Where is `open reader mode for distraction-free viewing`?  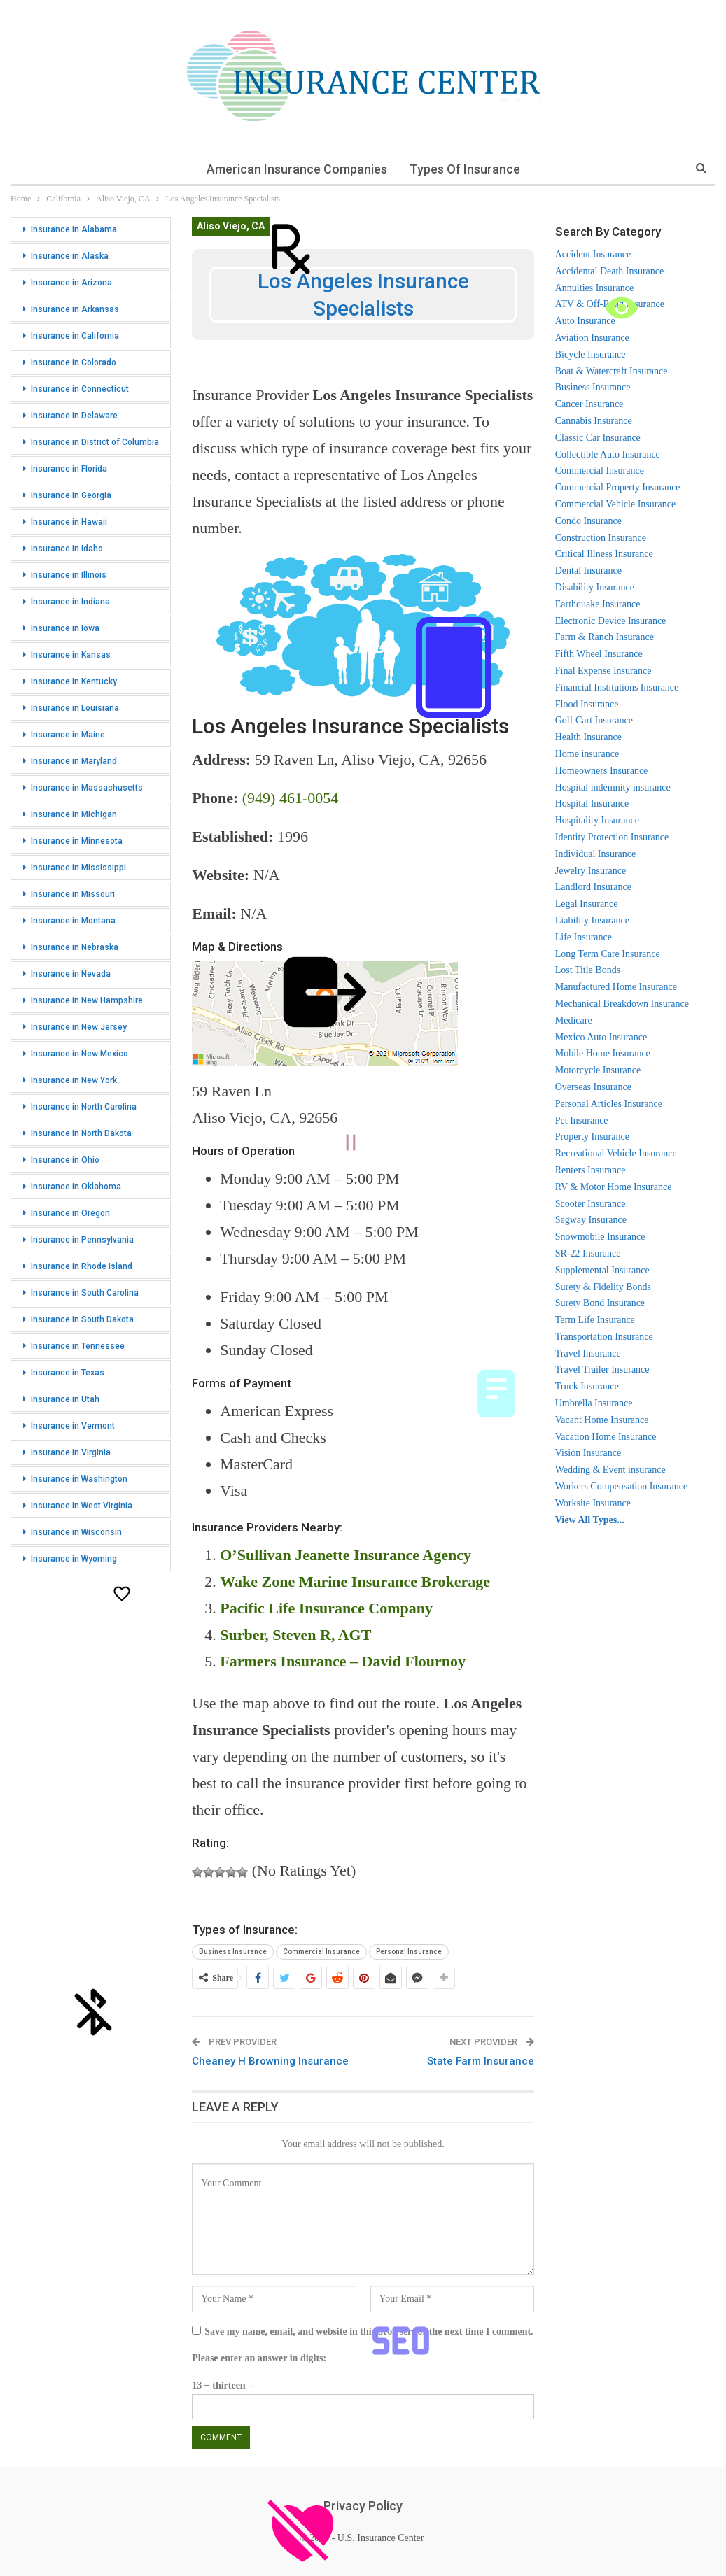 open reader mode for distraction-free viewing is located at coordinates (496, 1394).